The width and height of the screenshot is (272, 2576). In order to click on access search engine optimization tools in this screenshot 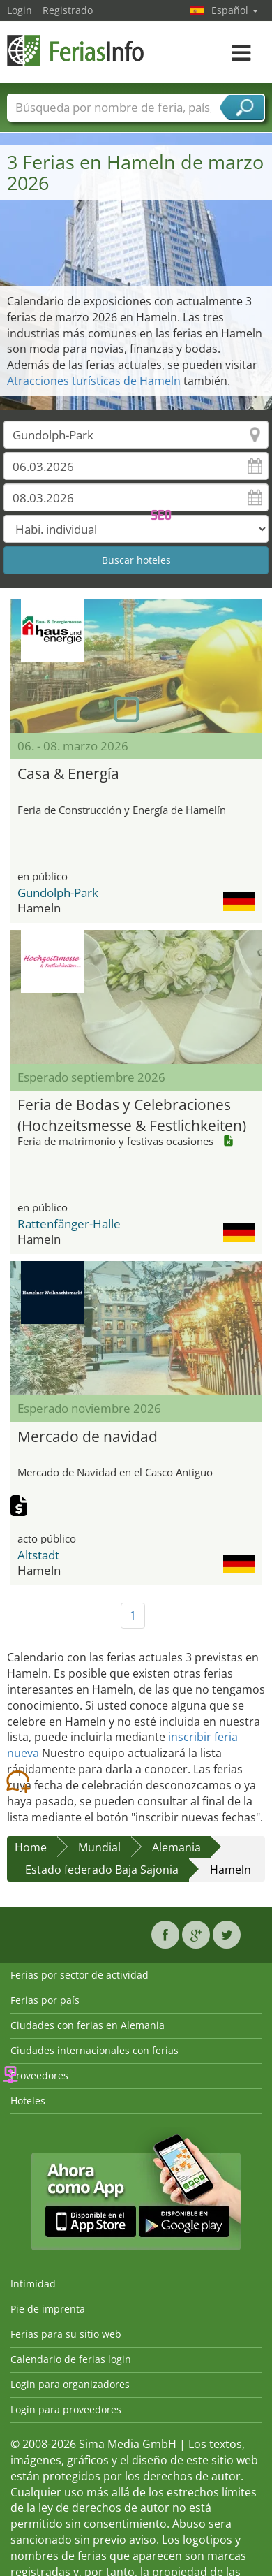, I will do `click(161, 515)`.